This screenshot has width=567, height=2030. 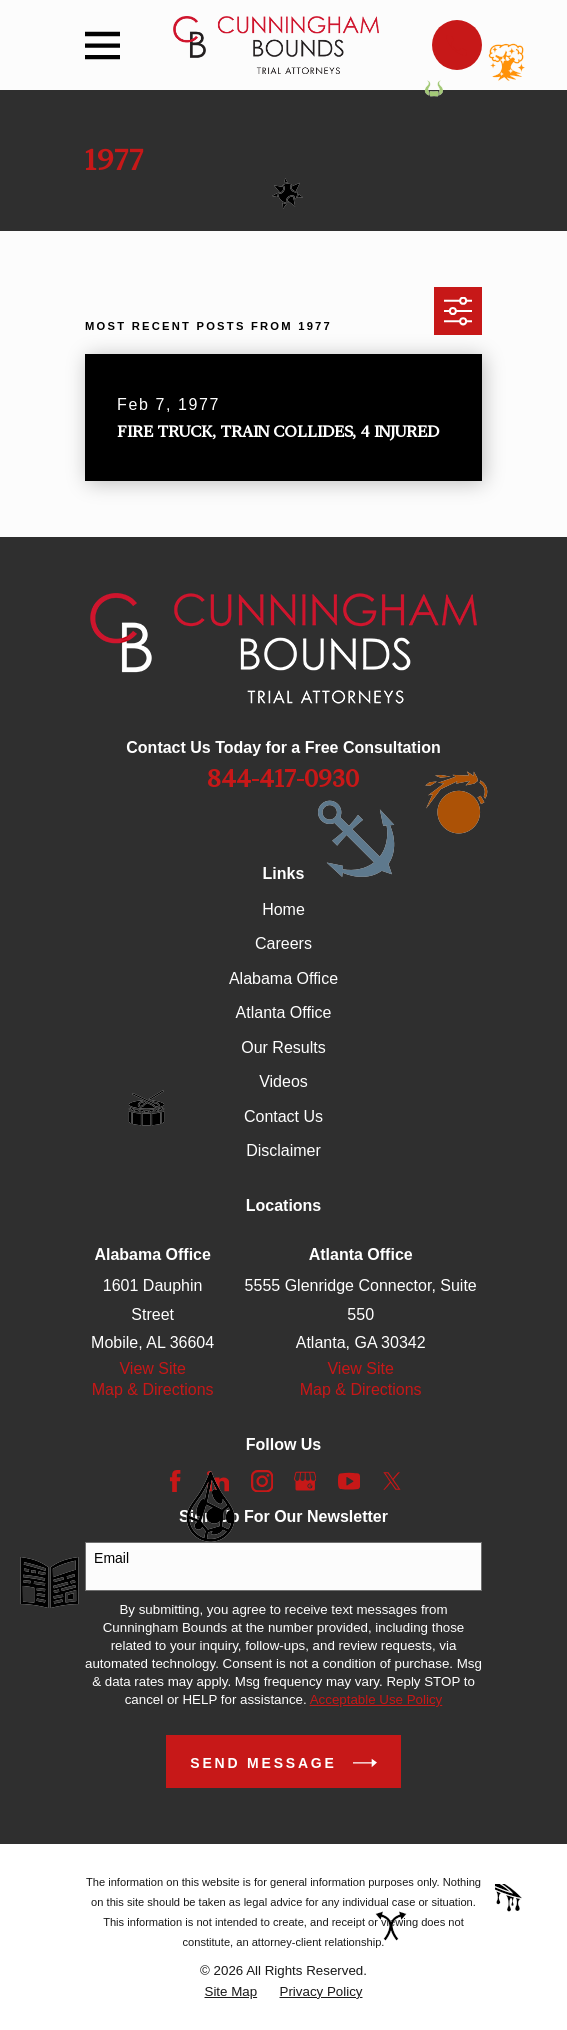 What do you see at coordinates (391, 1926) in the screenshot?
I see `split or divide content into multiple paths` at bounding box center [391, 1926].